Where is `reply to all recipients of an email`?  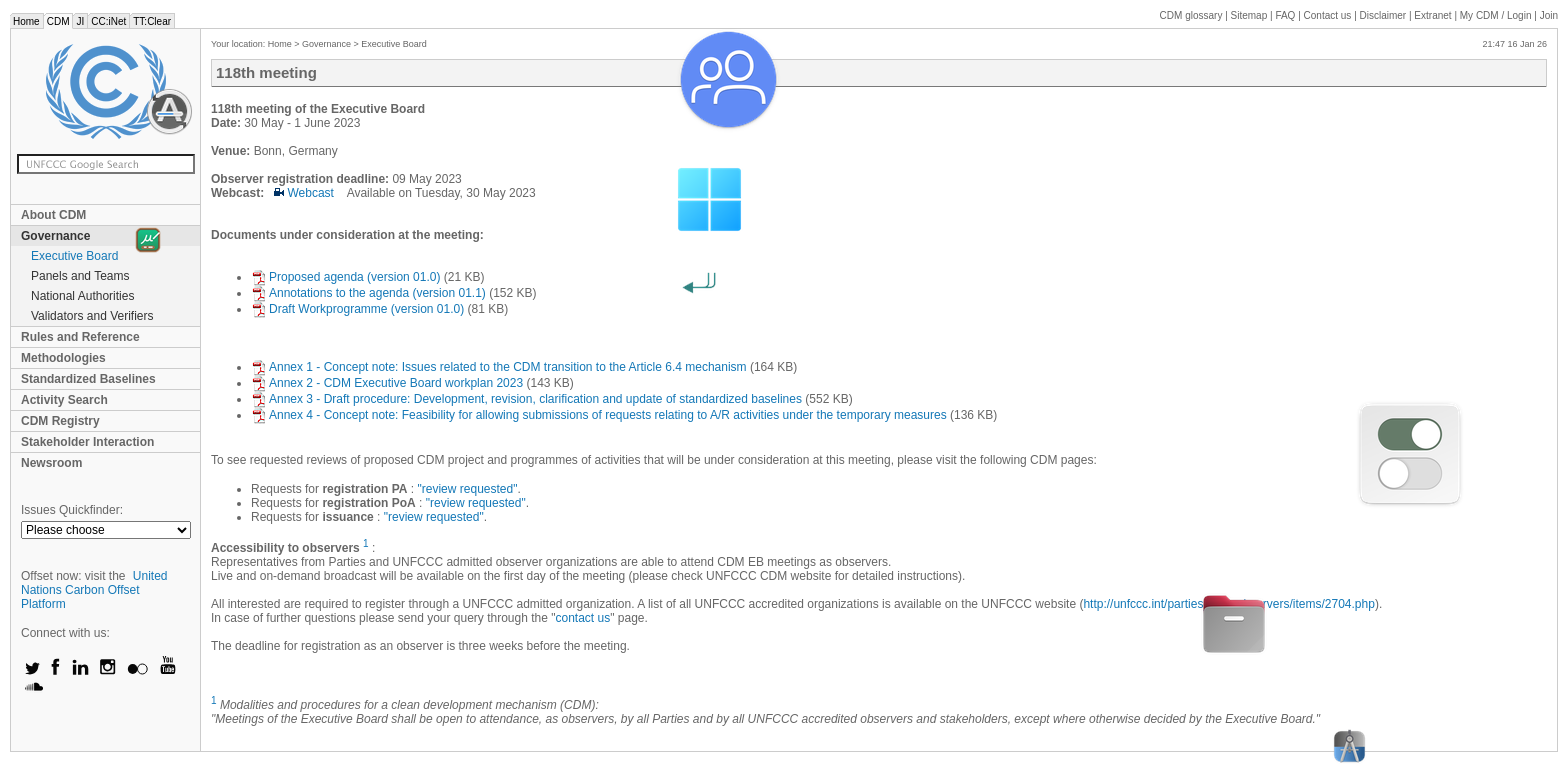
reply to all recipients of an email is located at coordinates (698, 280).